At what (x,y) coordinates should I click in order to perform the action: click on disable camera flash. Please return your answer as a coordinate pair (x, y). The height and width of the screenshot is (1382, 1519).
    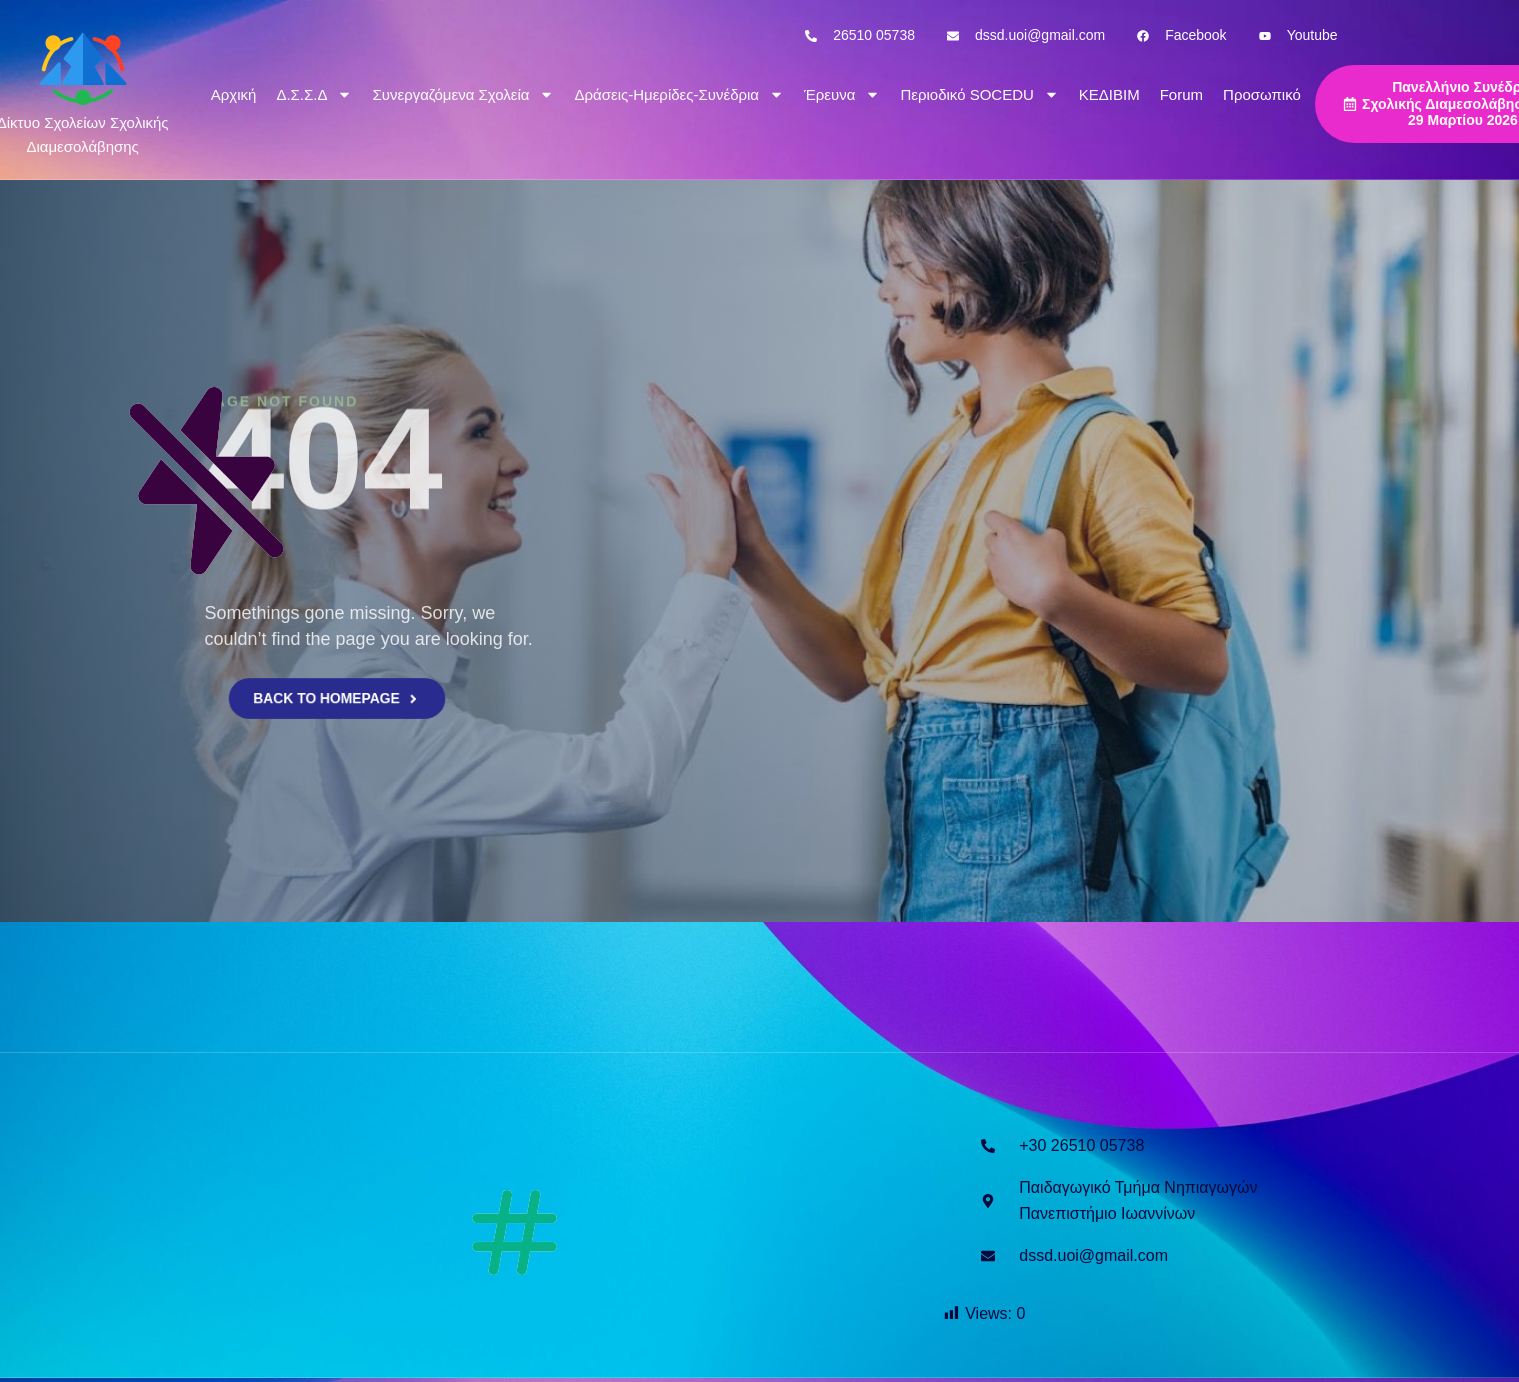
    Looking at the image, I should click on (206, 480).